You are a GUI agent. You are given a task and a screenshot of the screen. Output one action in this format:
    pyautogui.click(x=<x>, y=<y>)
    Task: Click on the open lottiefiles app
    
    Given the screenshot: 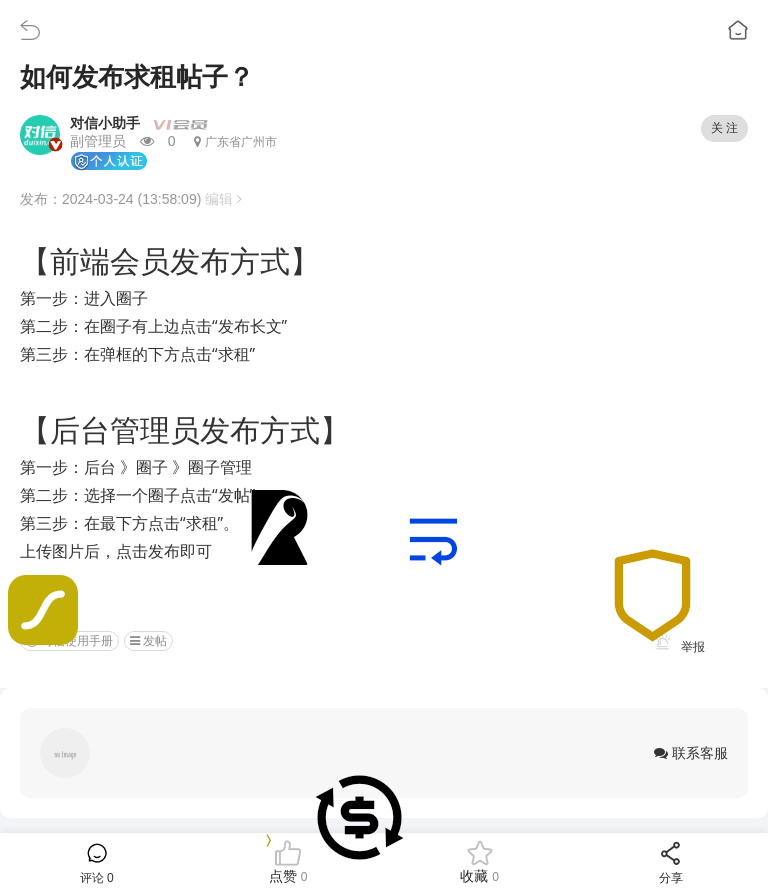 What is the action you would take?
    pyautogui.click(x=43, y=610)
    